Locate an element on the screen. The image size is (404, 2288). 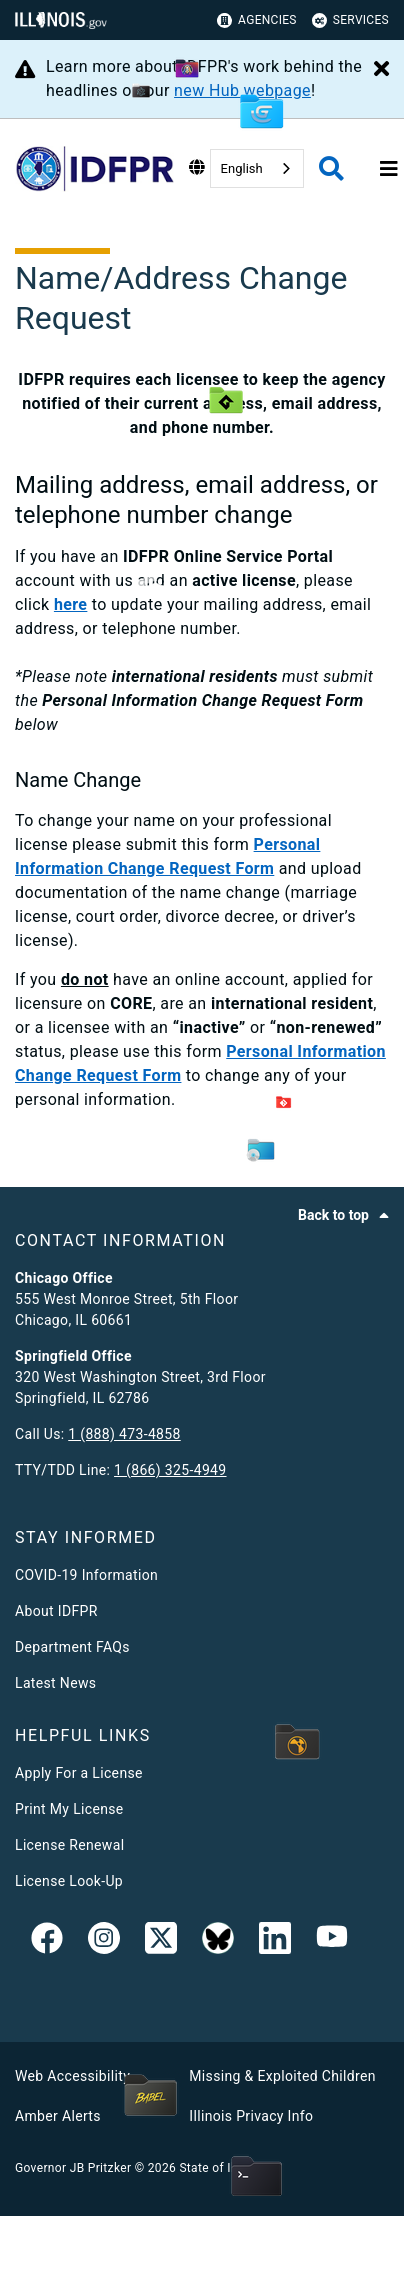
folder containing program installation files is located at coordinates (261, 1150).